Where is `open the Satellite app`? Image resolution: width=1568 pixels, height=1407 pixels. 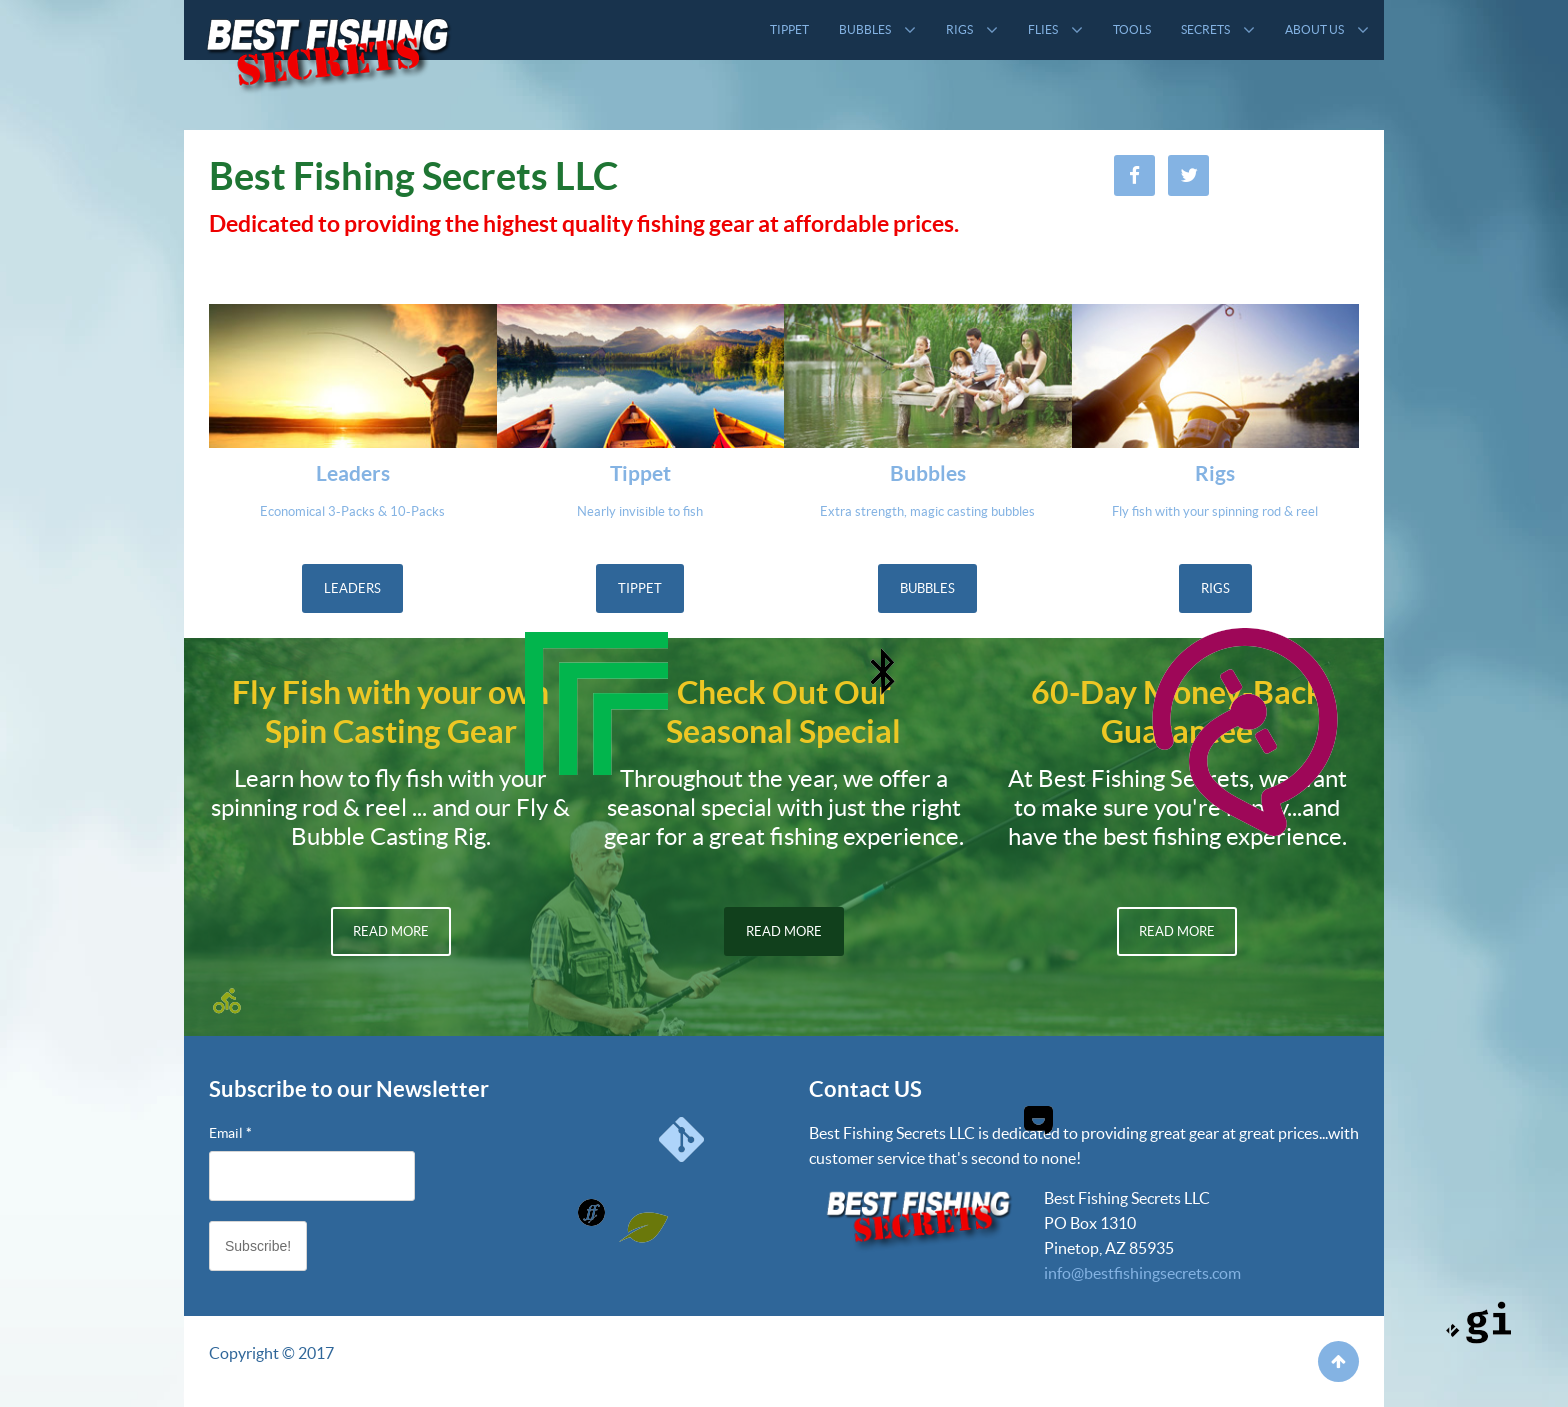 open the Satellite app is located at coordinates (1245, 732).